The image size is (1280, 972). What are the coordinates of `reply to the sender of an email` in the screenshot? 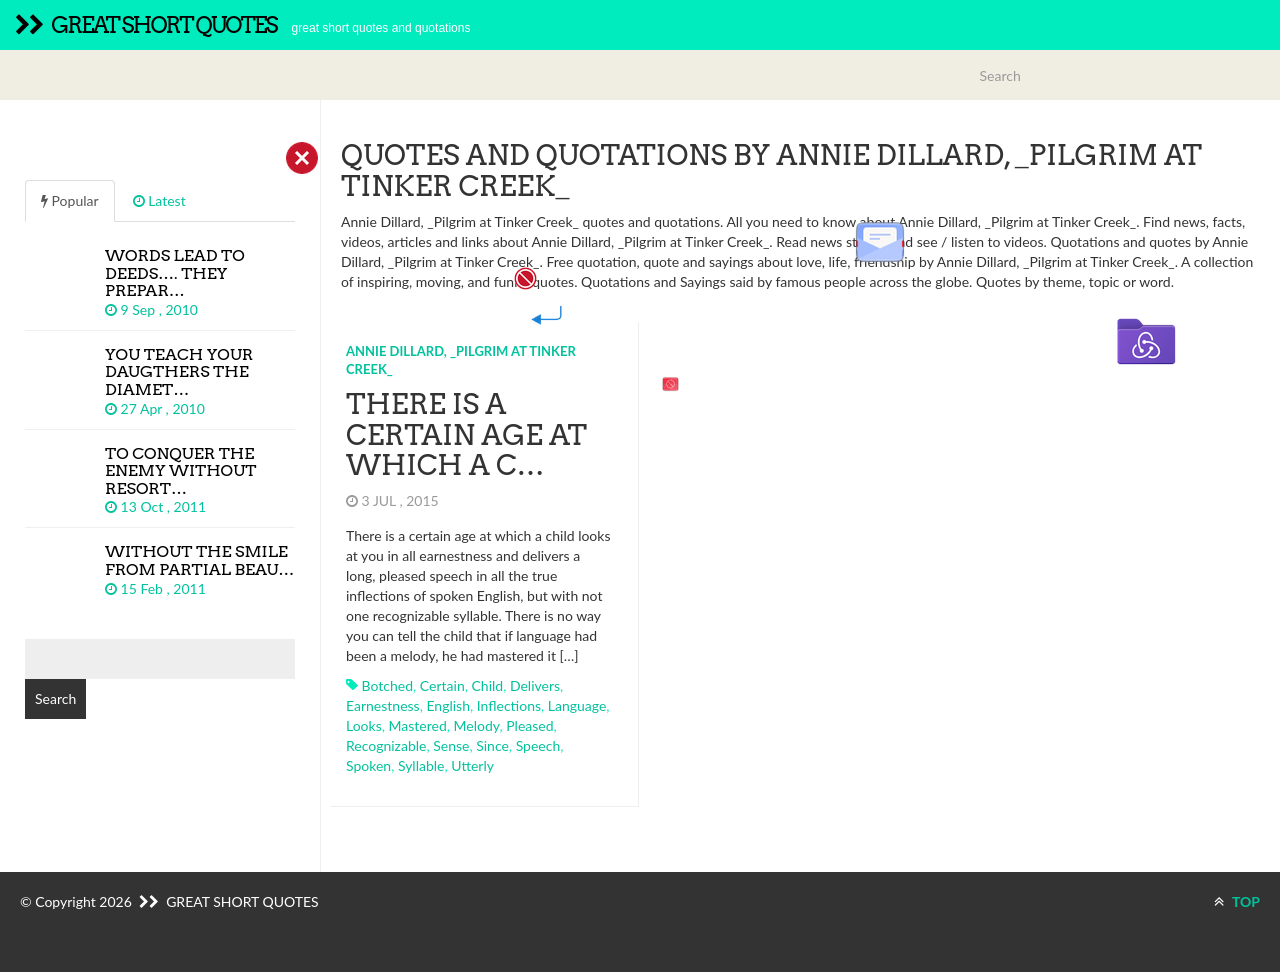 It's located at (546, 313).